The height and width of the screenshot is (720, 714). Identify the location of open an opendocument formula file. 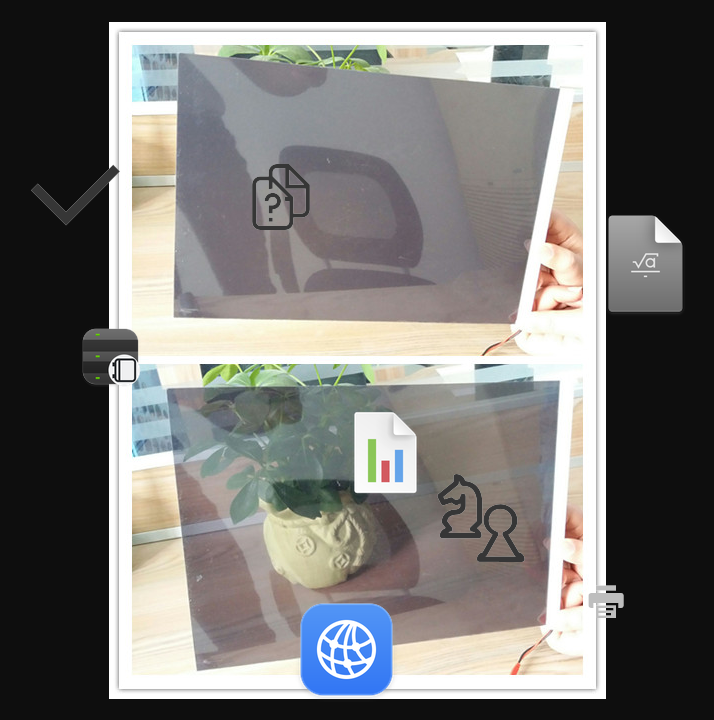
(645, 265).